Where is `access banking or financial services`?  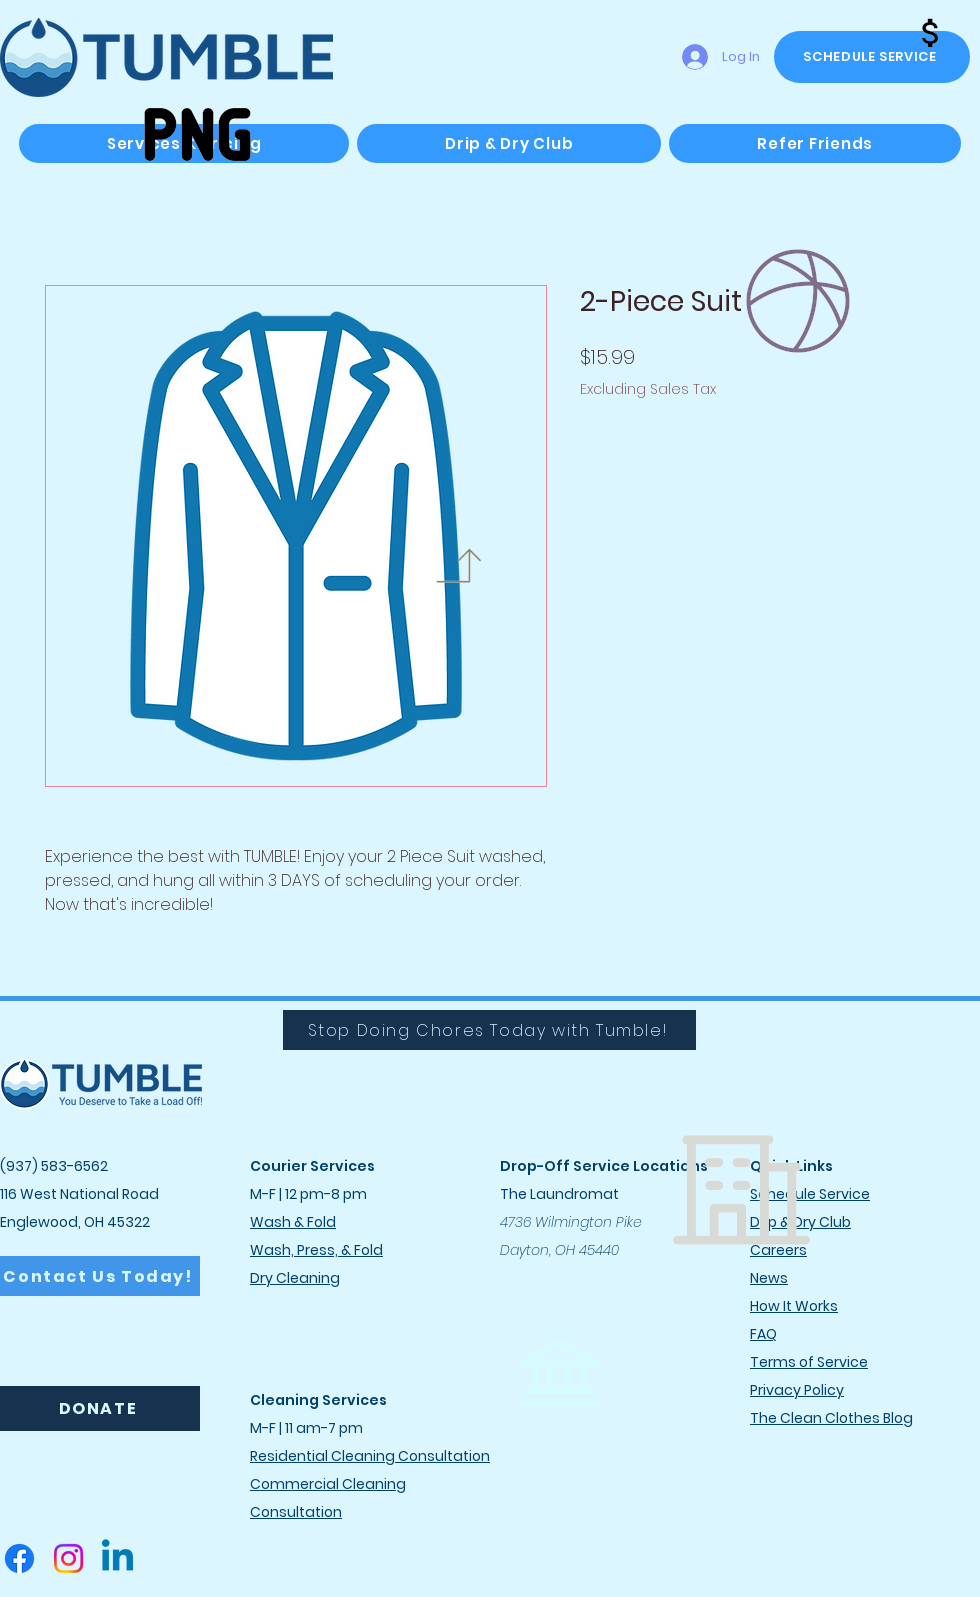 access banking or financial services is located at coordinates (559, 1374).